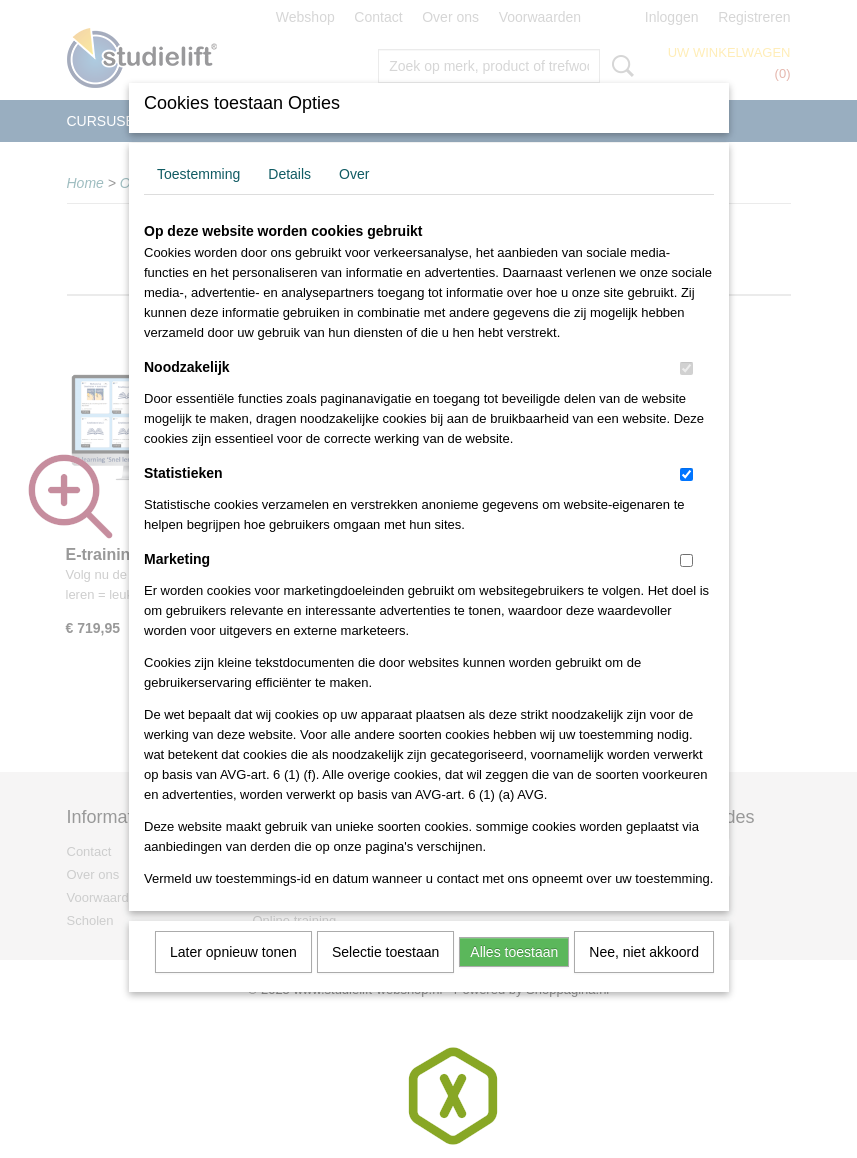  I want to click on close or cancel action, so click(453, 1096).